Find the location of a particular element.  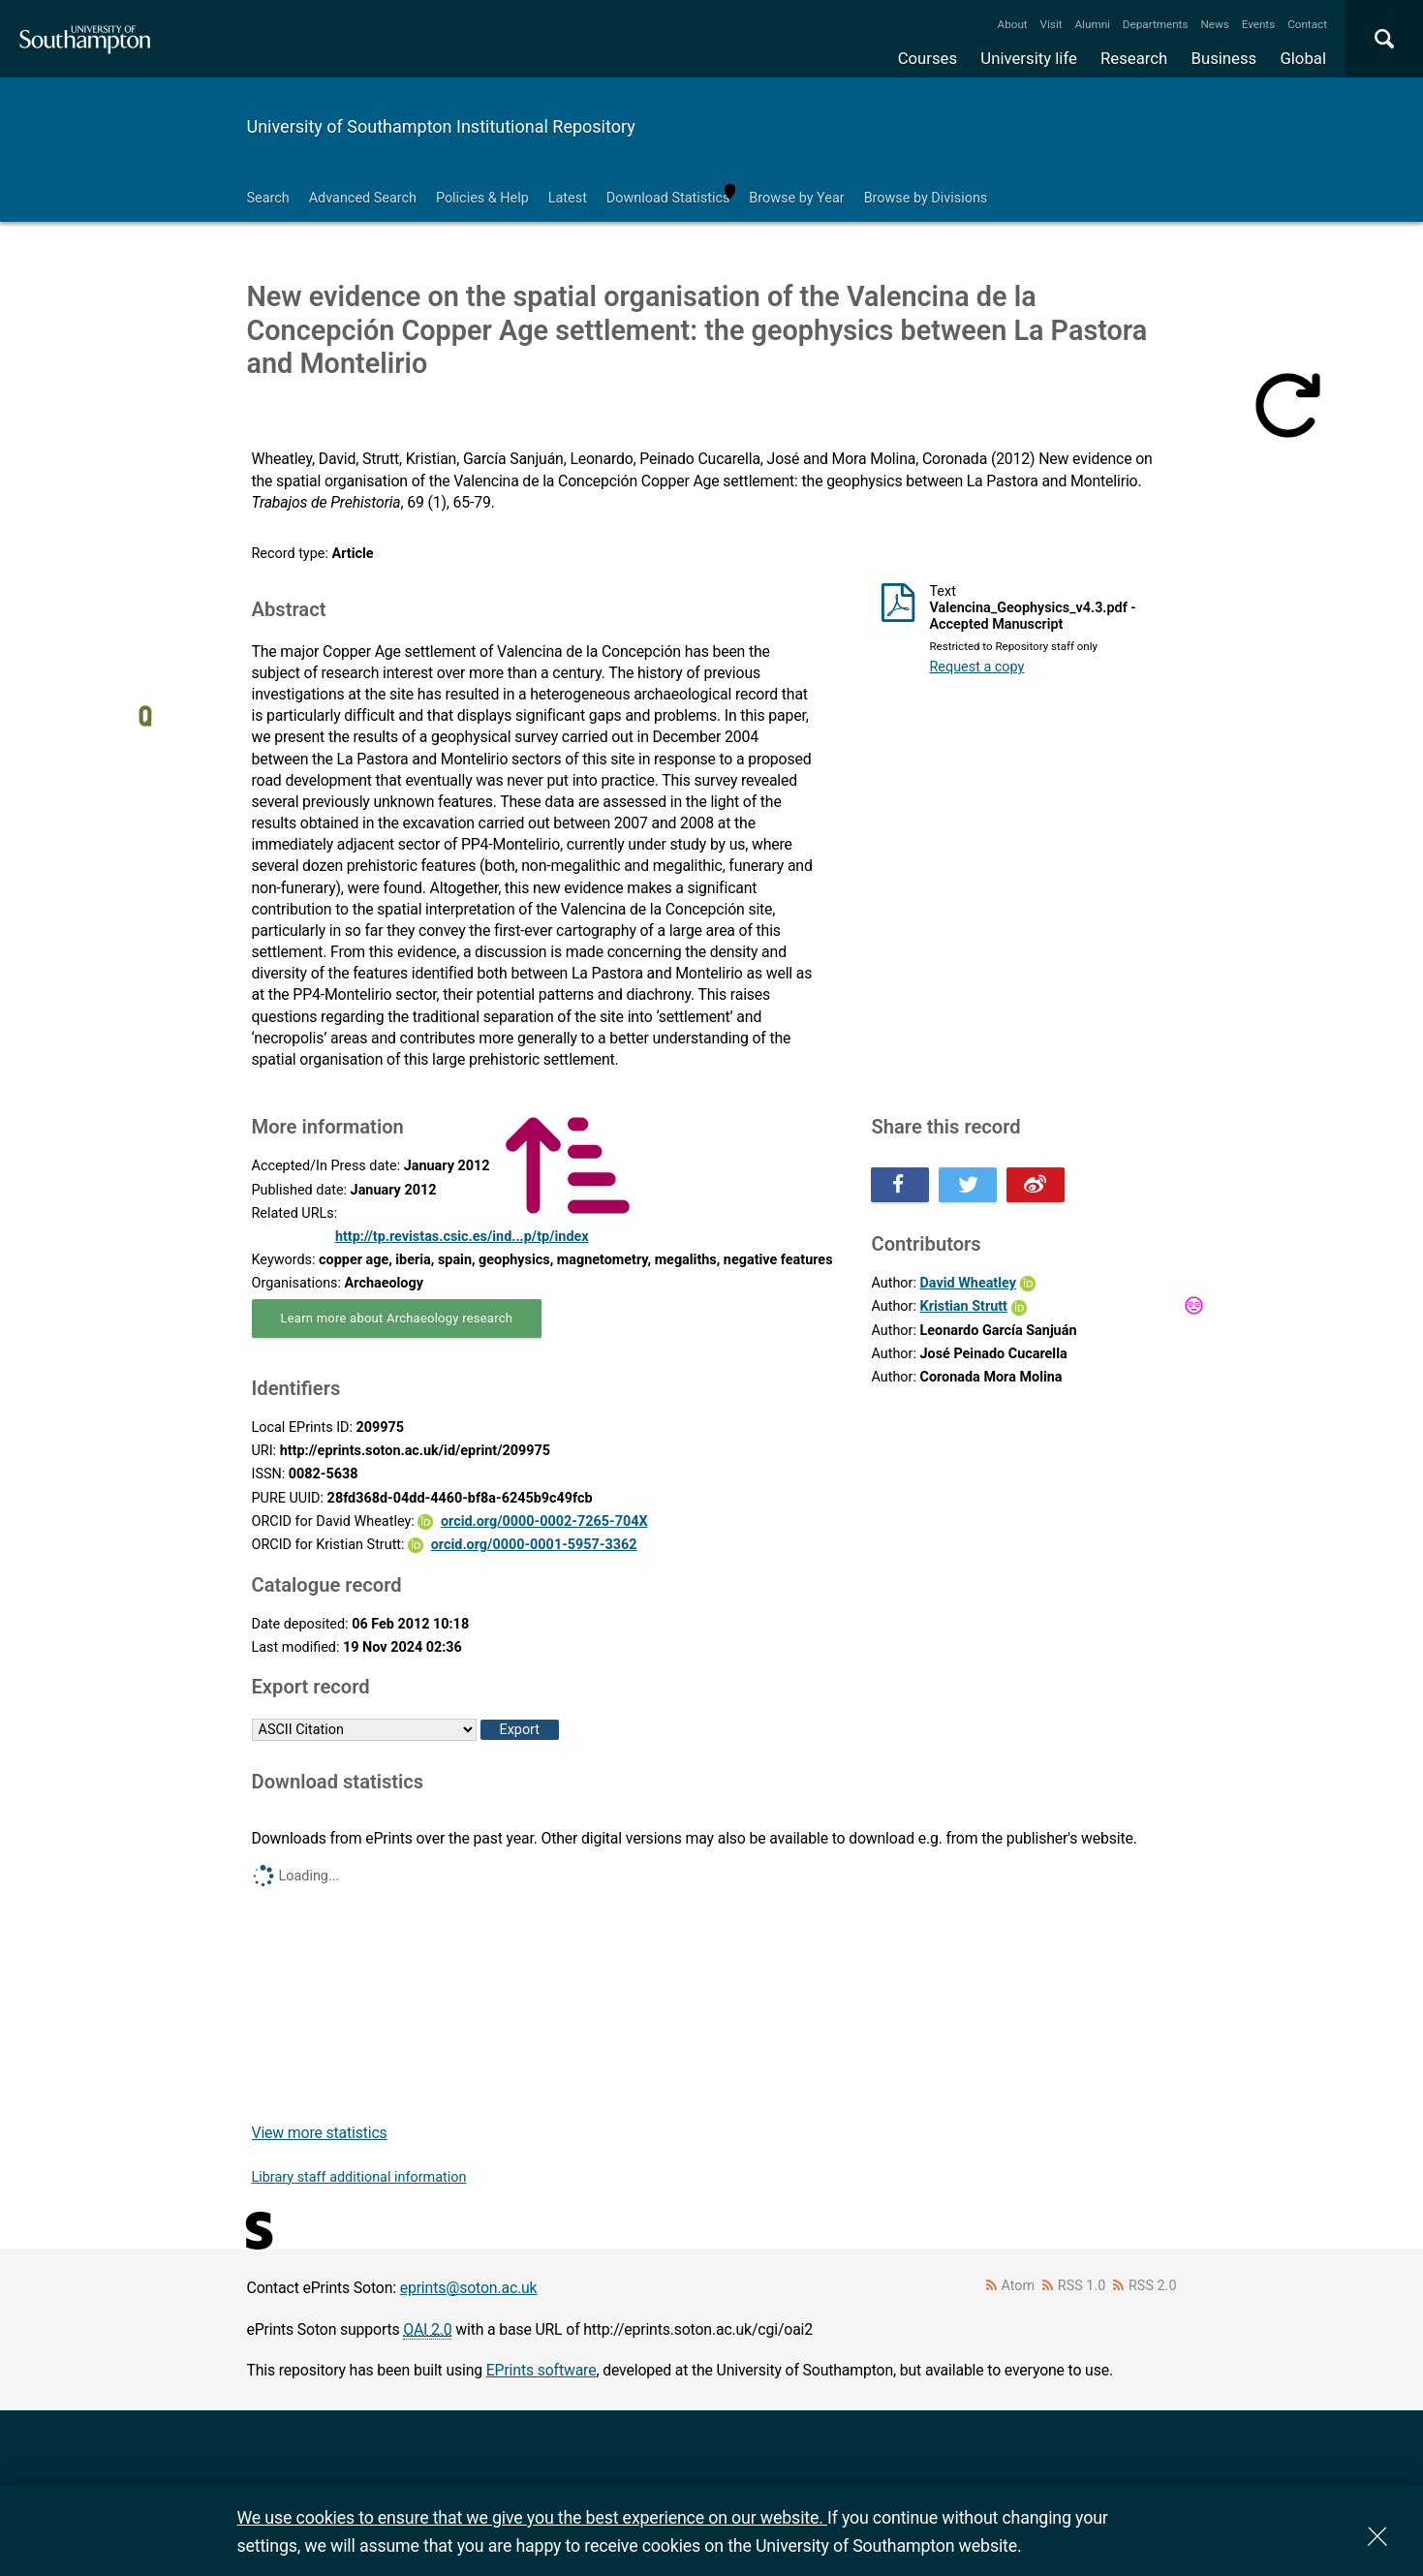

react with embarrassment or surprise is located at coordinates (1193, 1305).